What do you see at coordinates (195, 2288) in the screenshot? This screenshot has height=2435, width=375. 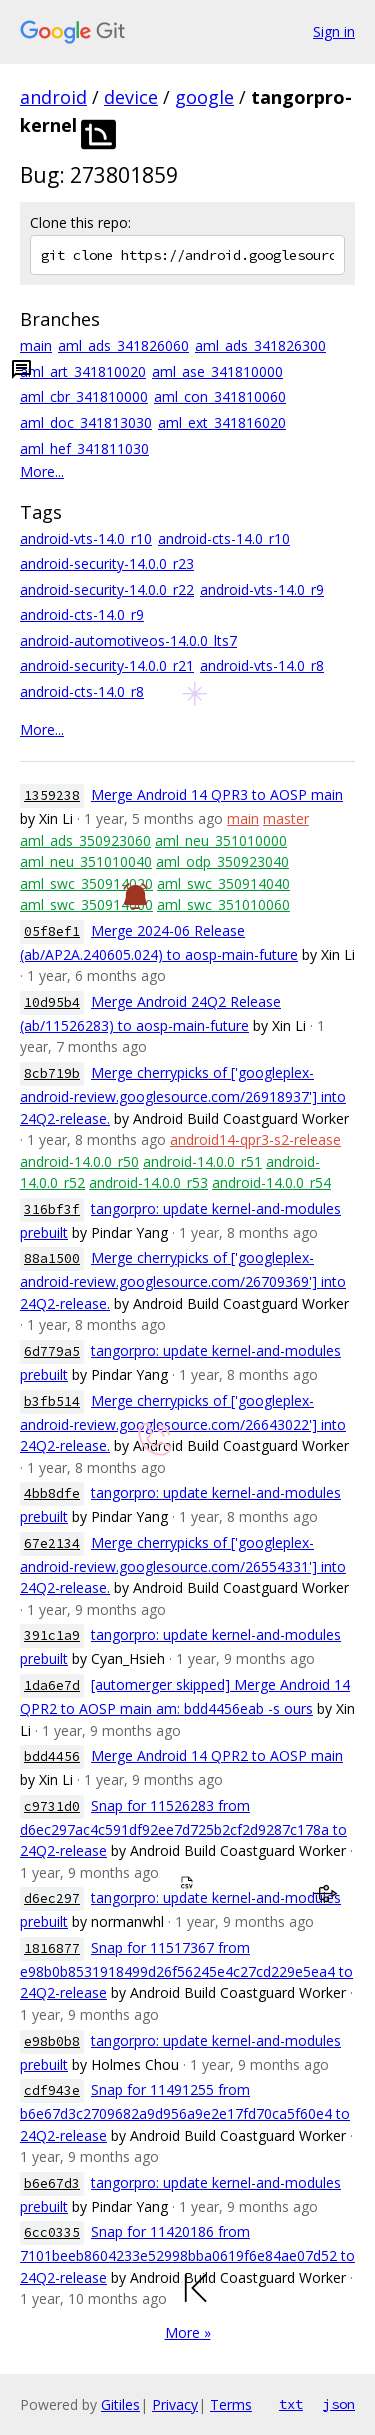 I see `navigate to the first item or beginning` at bounding box center [195, 2288].